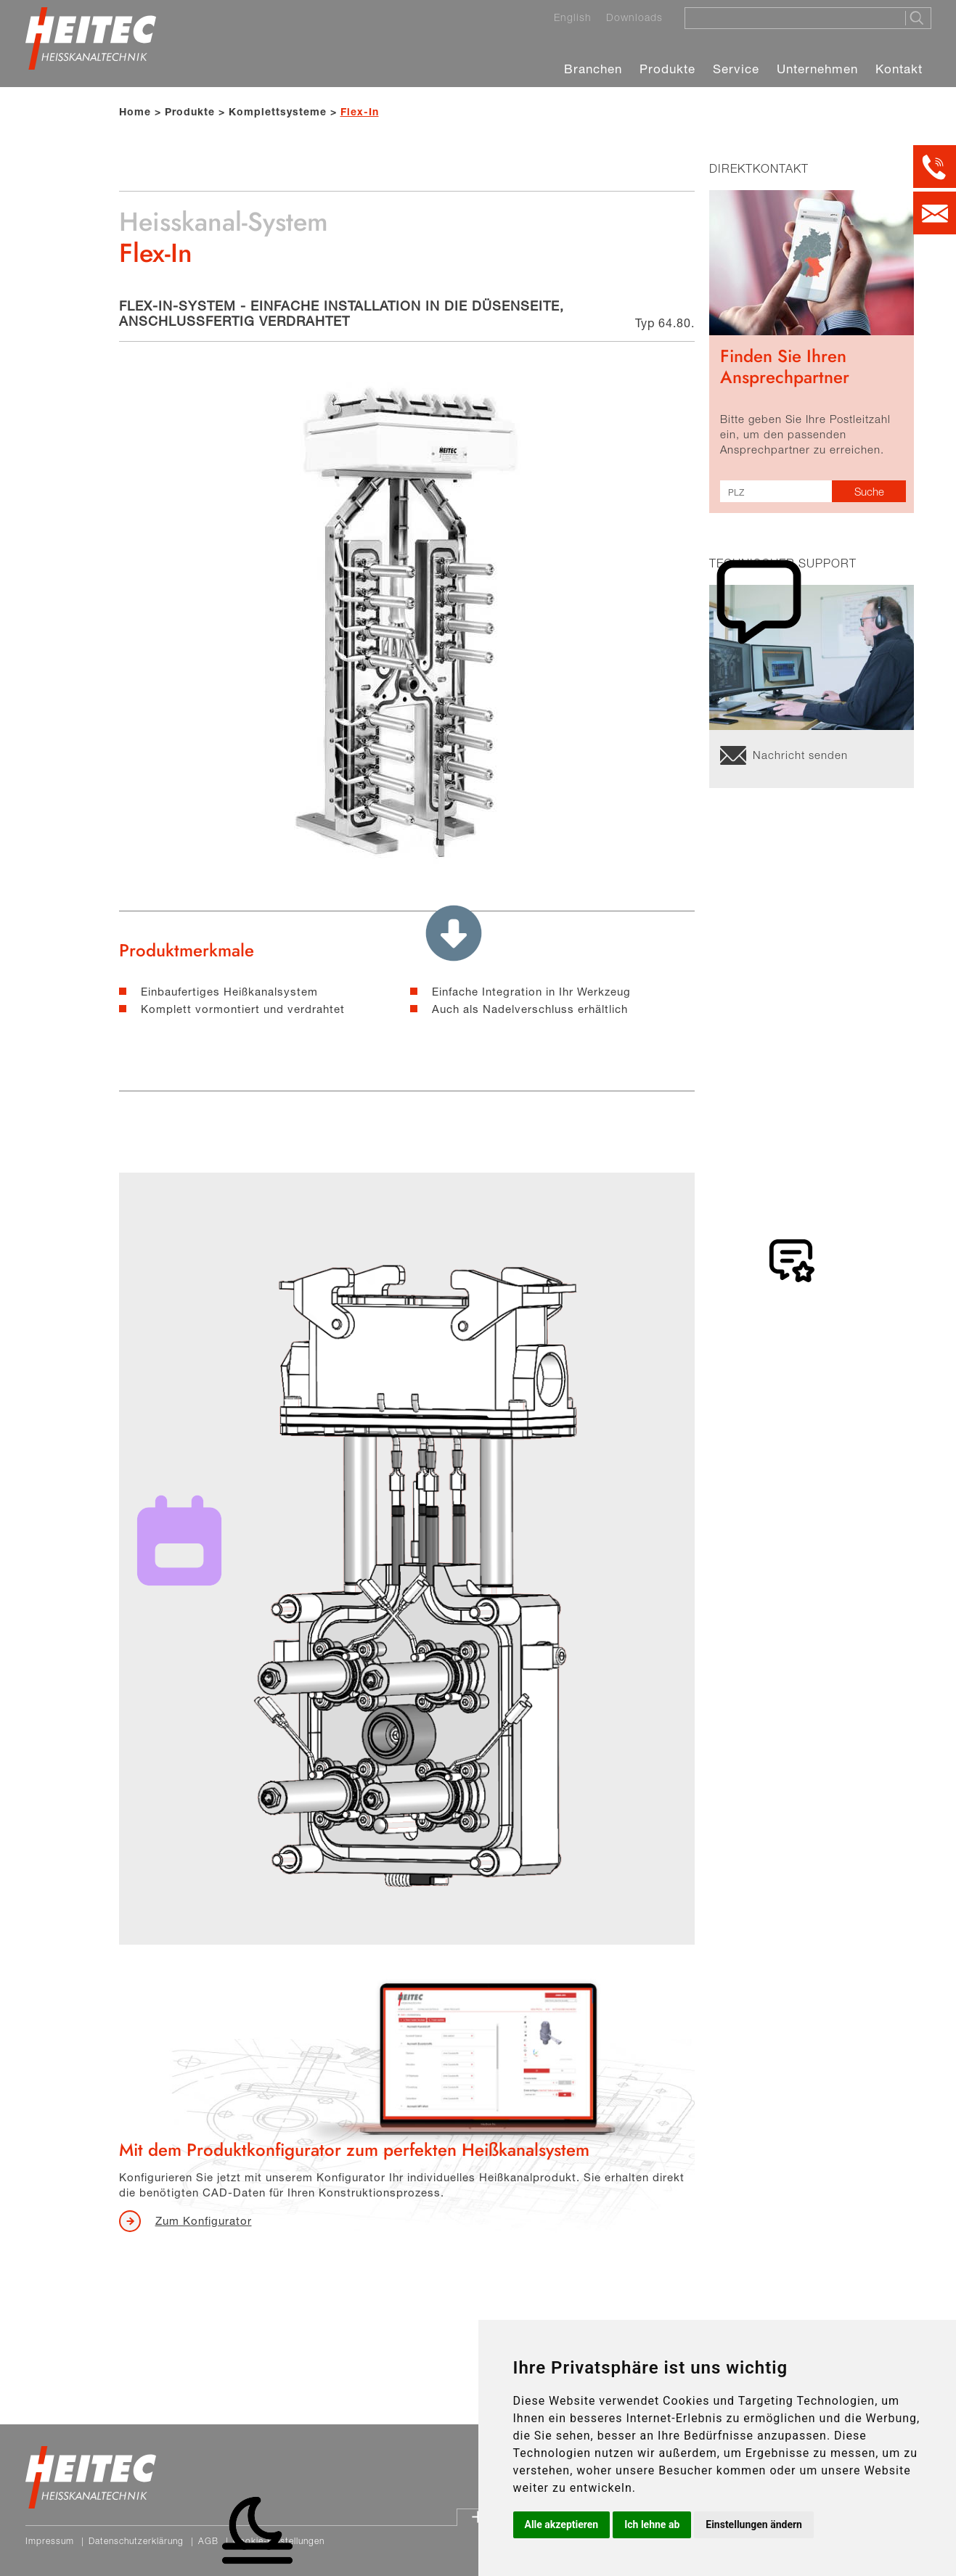  What do you see at coordinates (790, 1258) in the screenshot?
I see `view starred messages` at bounding box center [790, 1258].